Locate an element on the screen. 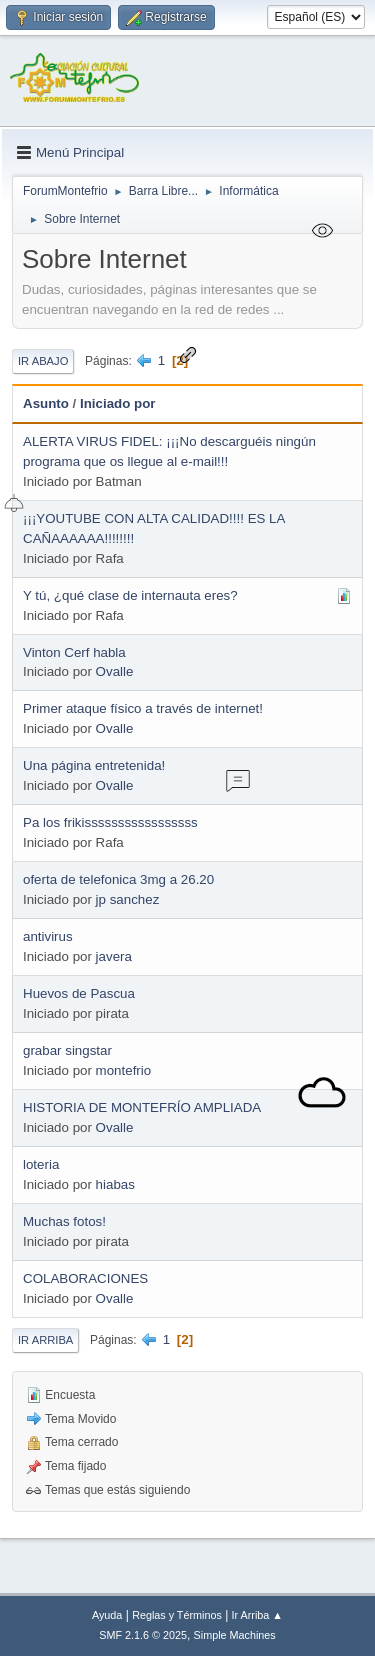 The width and height of the screenshot is (375, 1656). toggle pendant light on/off is located at coordinates (14, 504).